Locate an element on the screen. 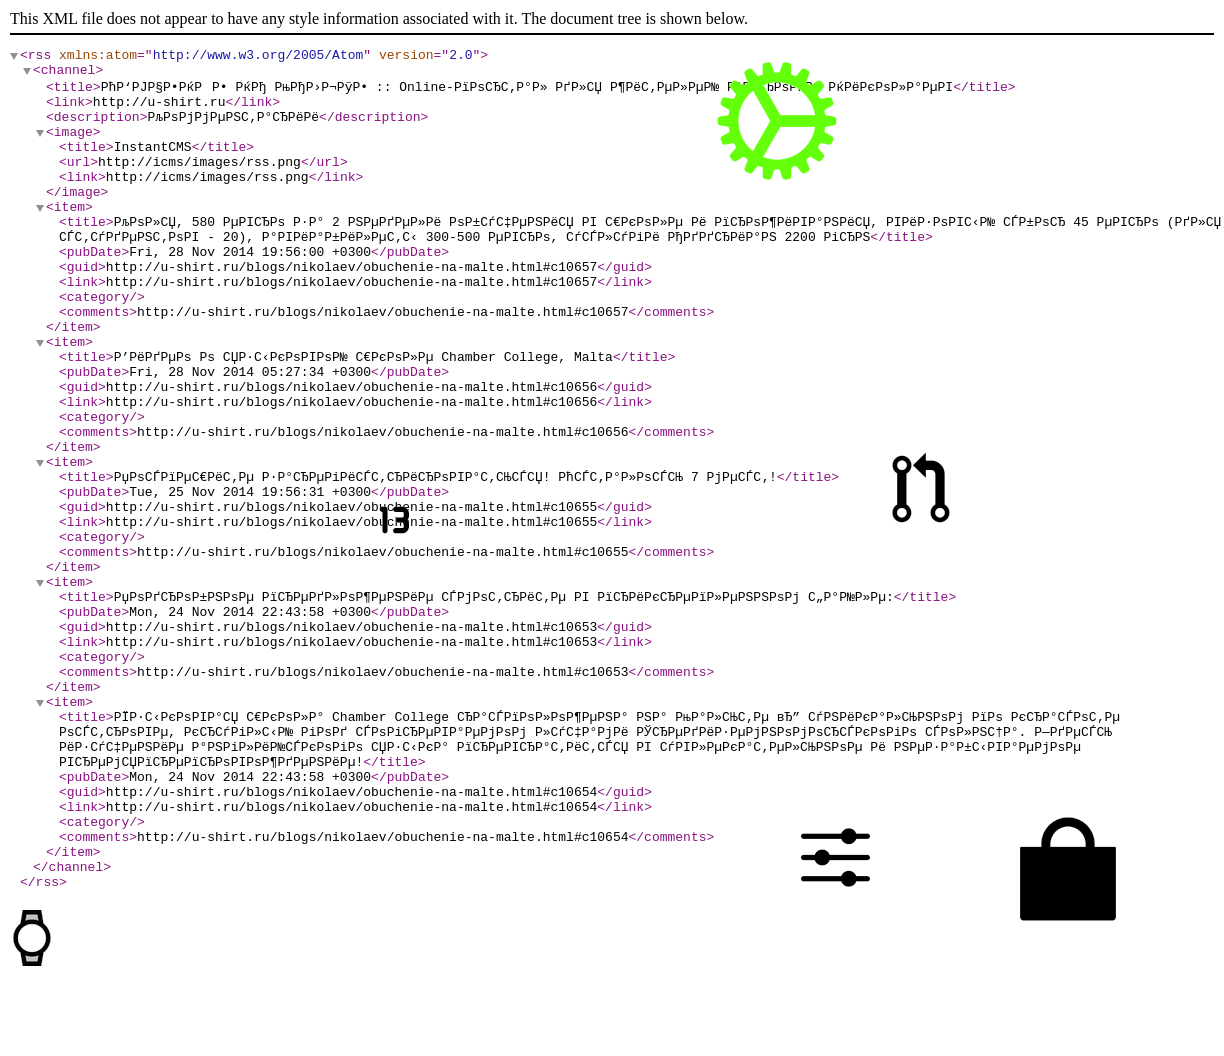 The width and height of the screenshot is (1224, 1056). indicates 13 unread notifications or items is located at coordinates (393, 520).